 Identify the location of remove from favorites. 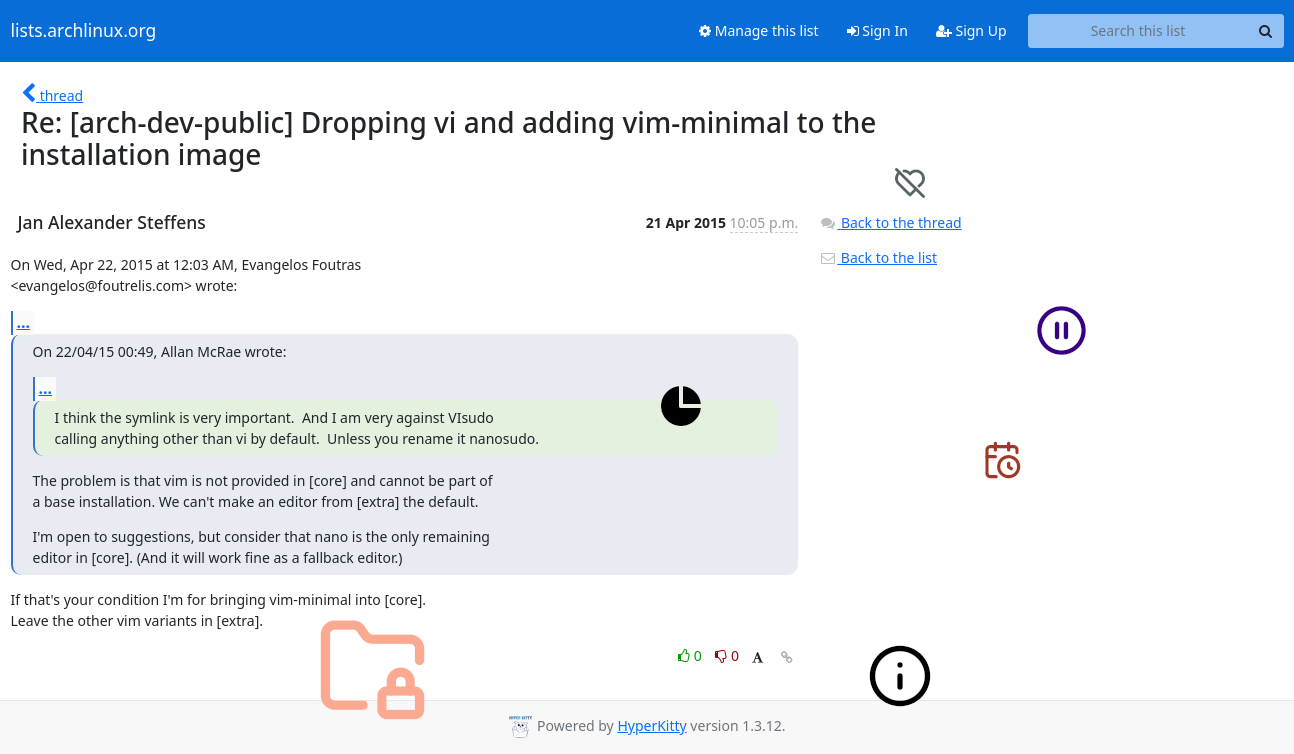
(910, 183).